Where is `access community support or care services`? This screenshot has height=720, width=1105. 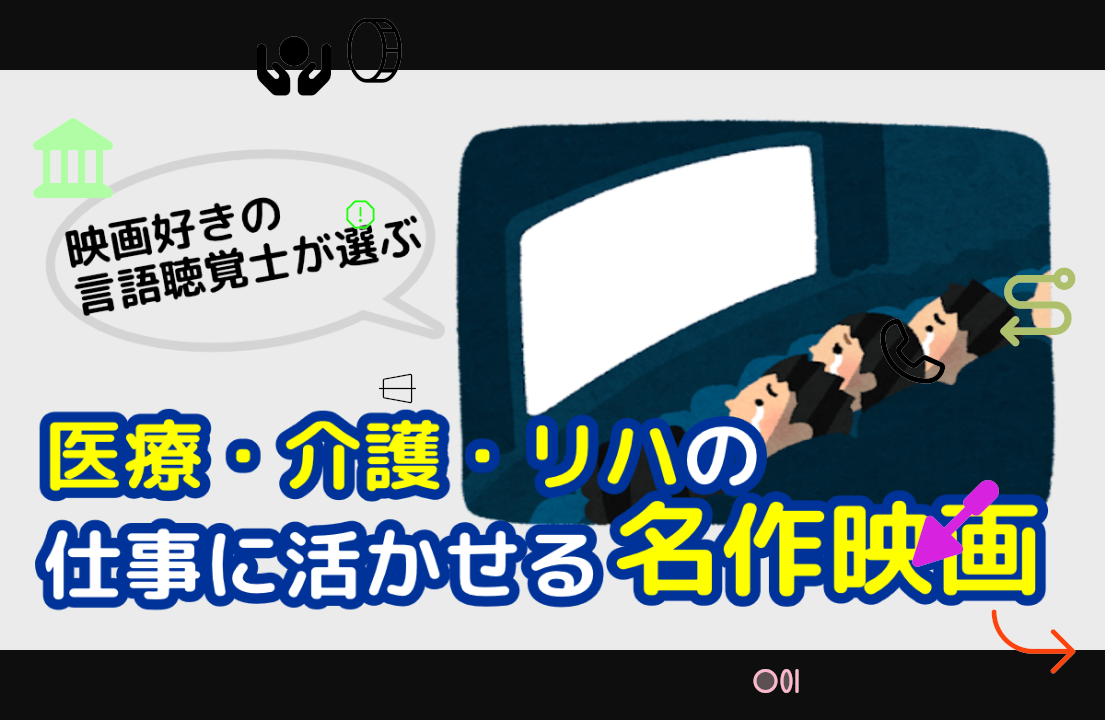
access community support or care services is located at coordinates (294, 66).